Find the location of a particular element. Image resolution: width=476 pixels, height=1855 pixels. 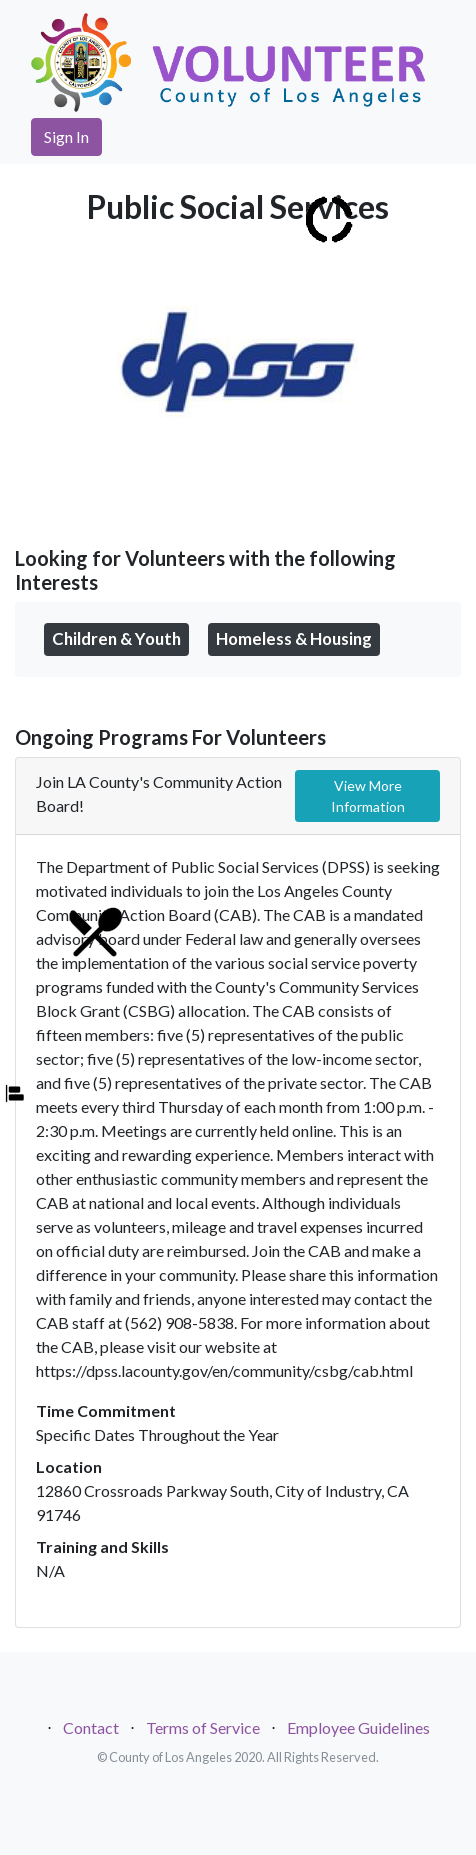

align content to the left is located at coordinates (14, 1093).